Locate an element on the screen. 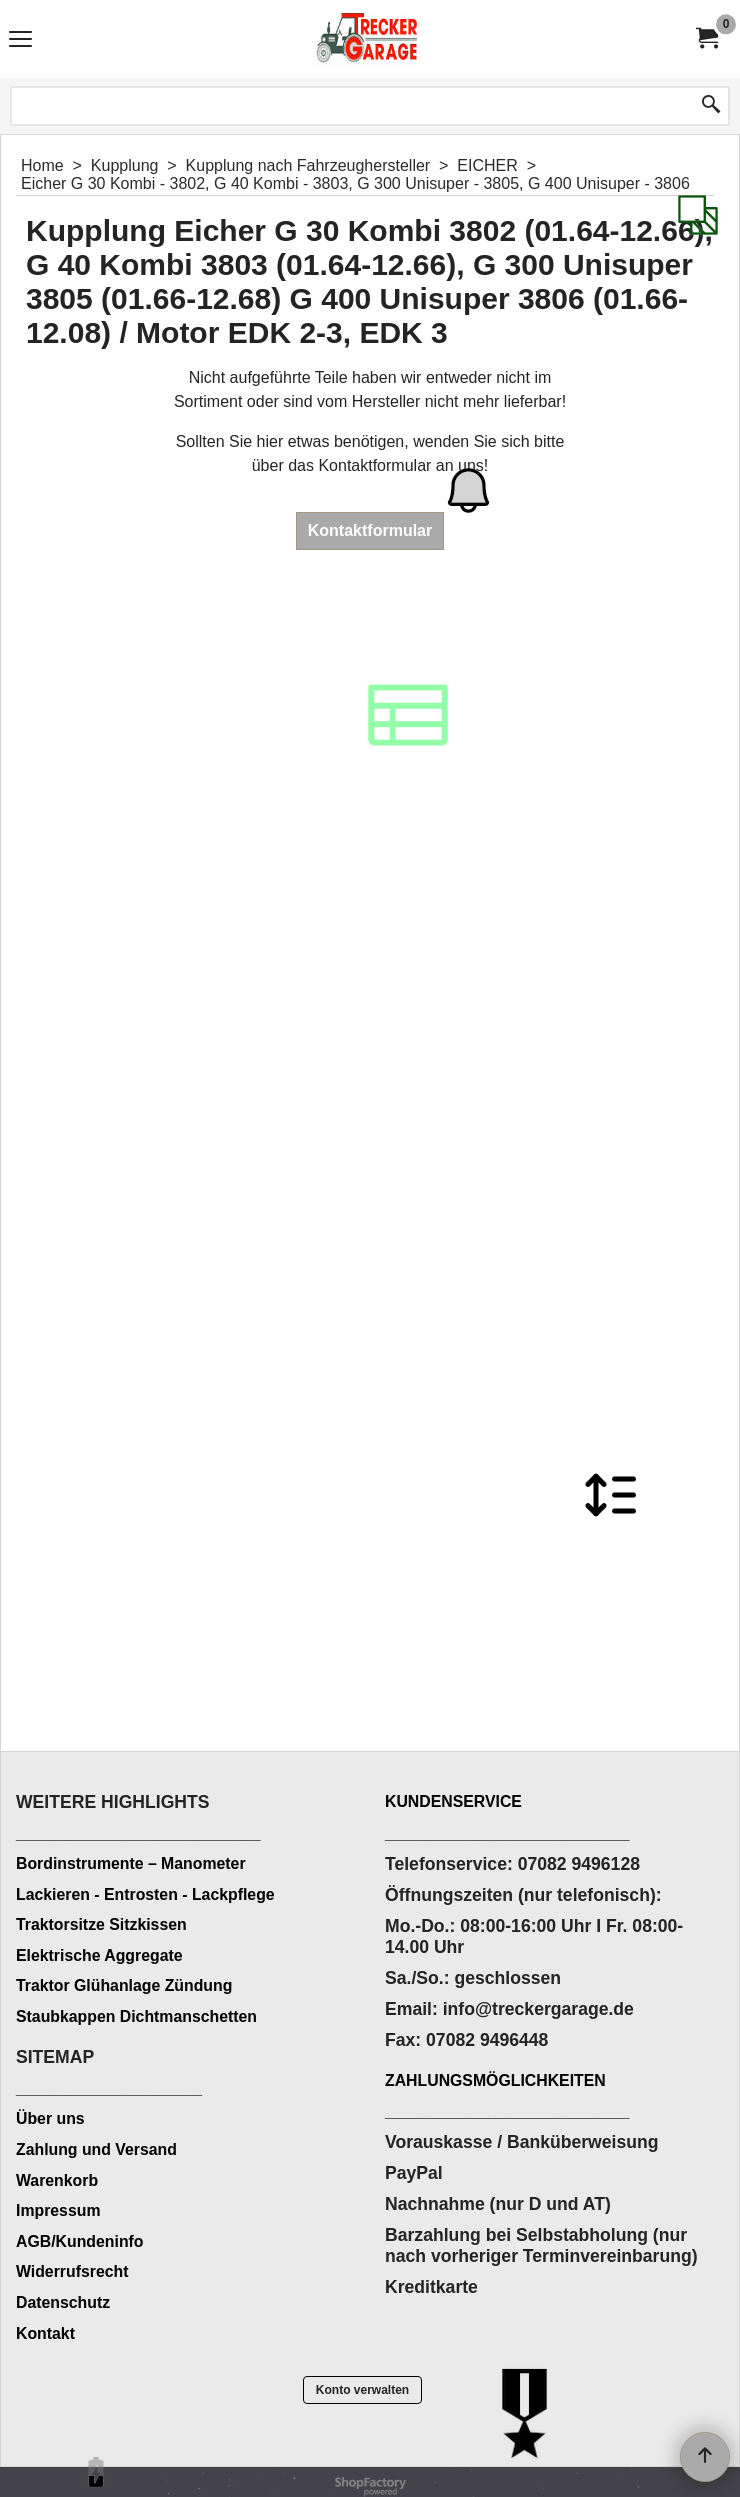 Image resolution: width=740 pixels, height=2497 pixels. view data in table format is located at coordinates (408, 715).